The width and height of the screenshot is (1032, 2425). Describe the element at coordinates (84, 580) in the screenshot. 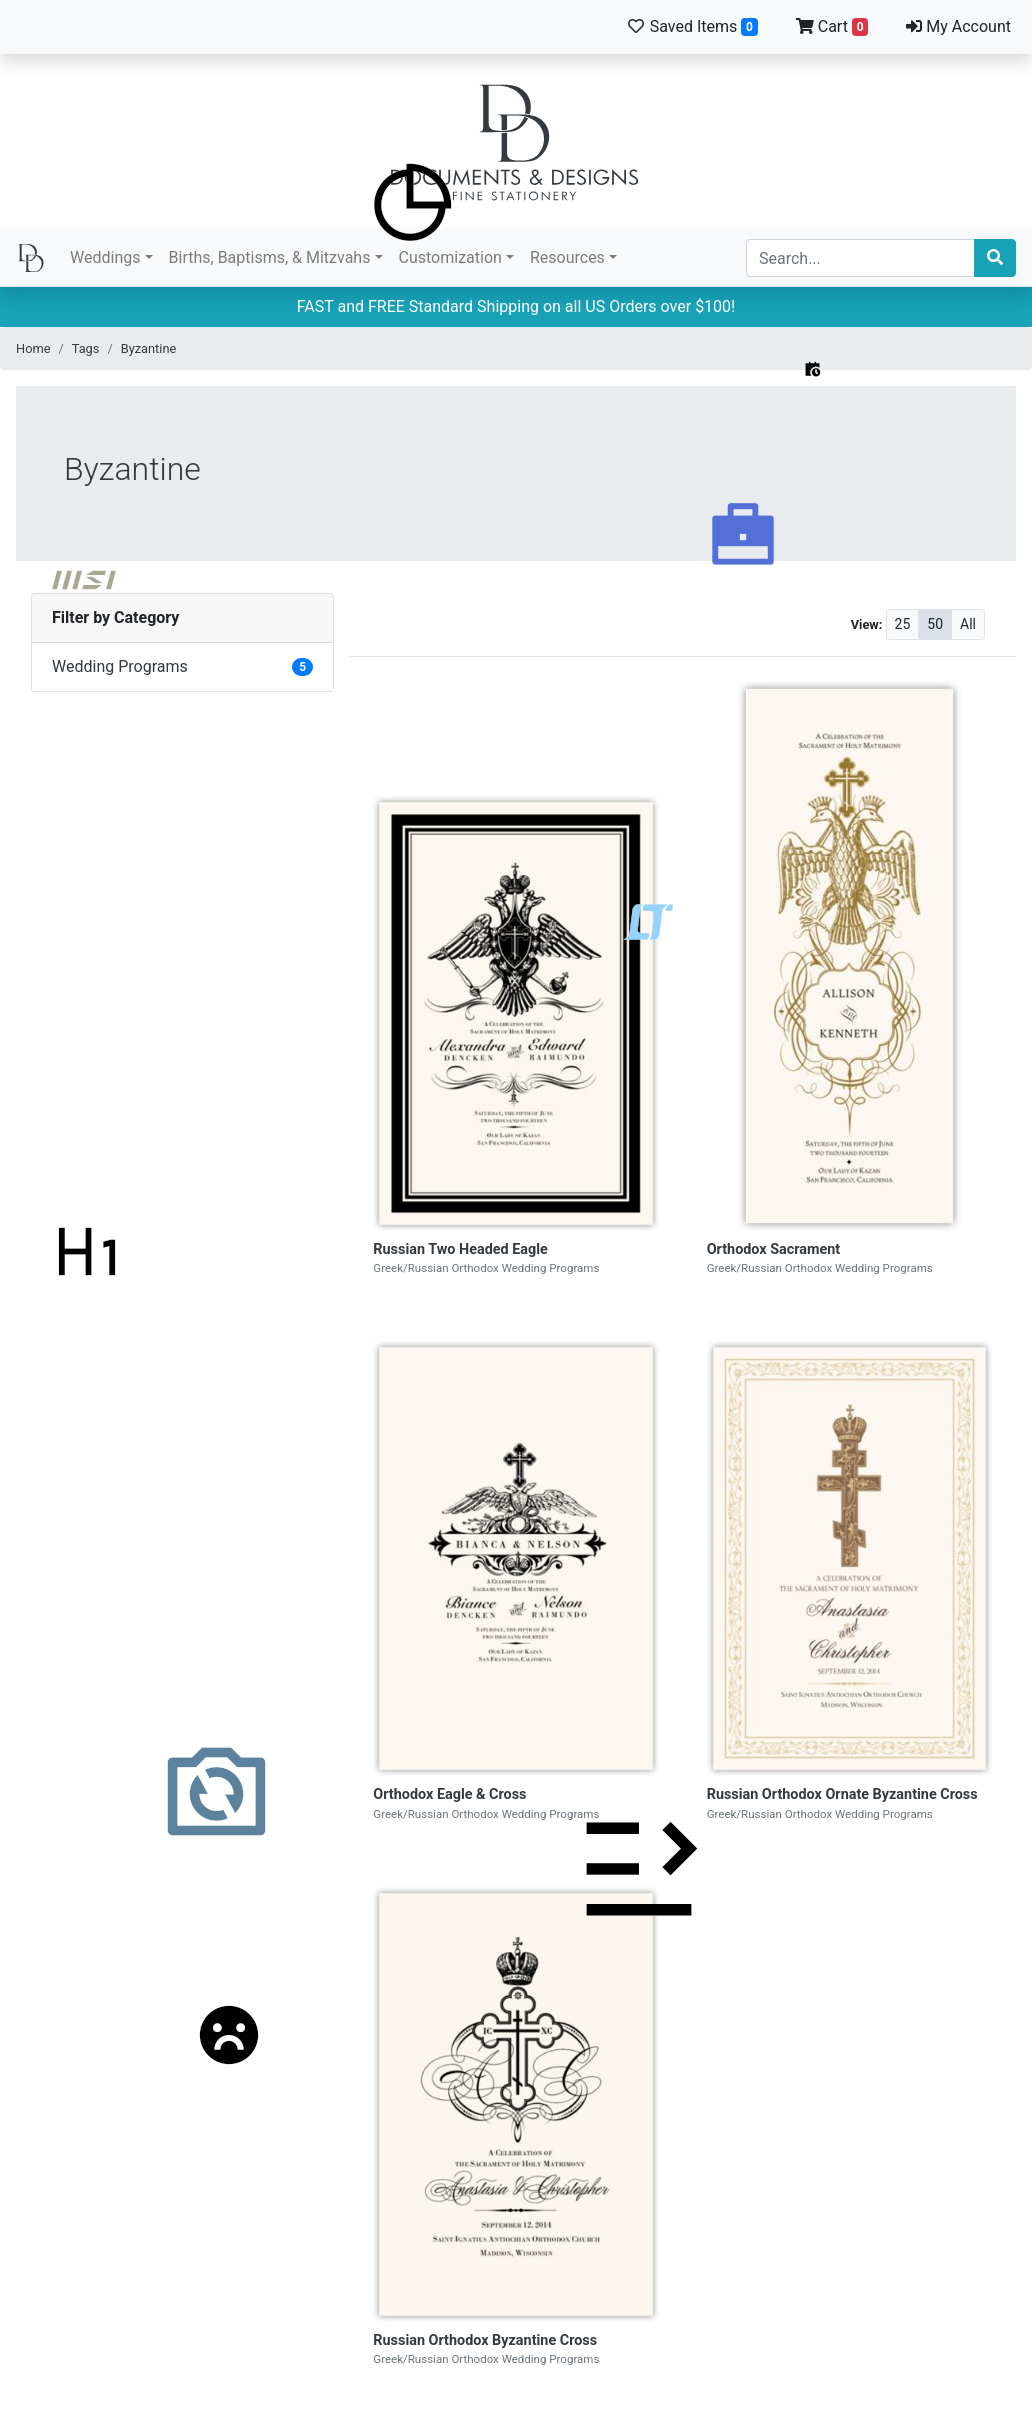

I see `MSI Business brand logo` at that location.